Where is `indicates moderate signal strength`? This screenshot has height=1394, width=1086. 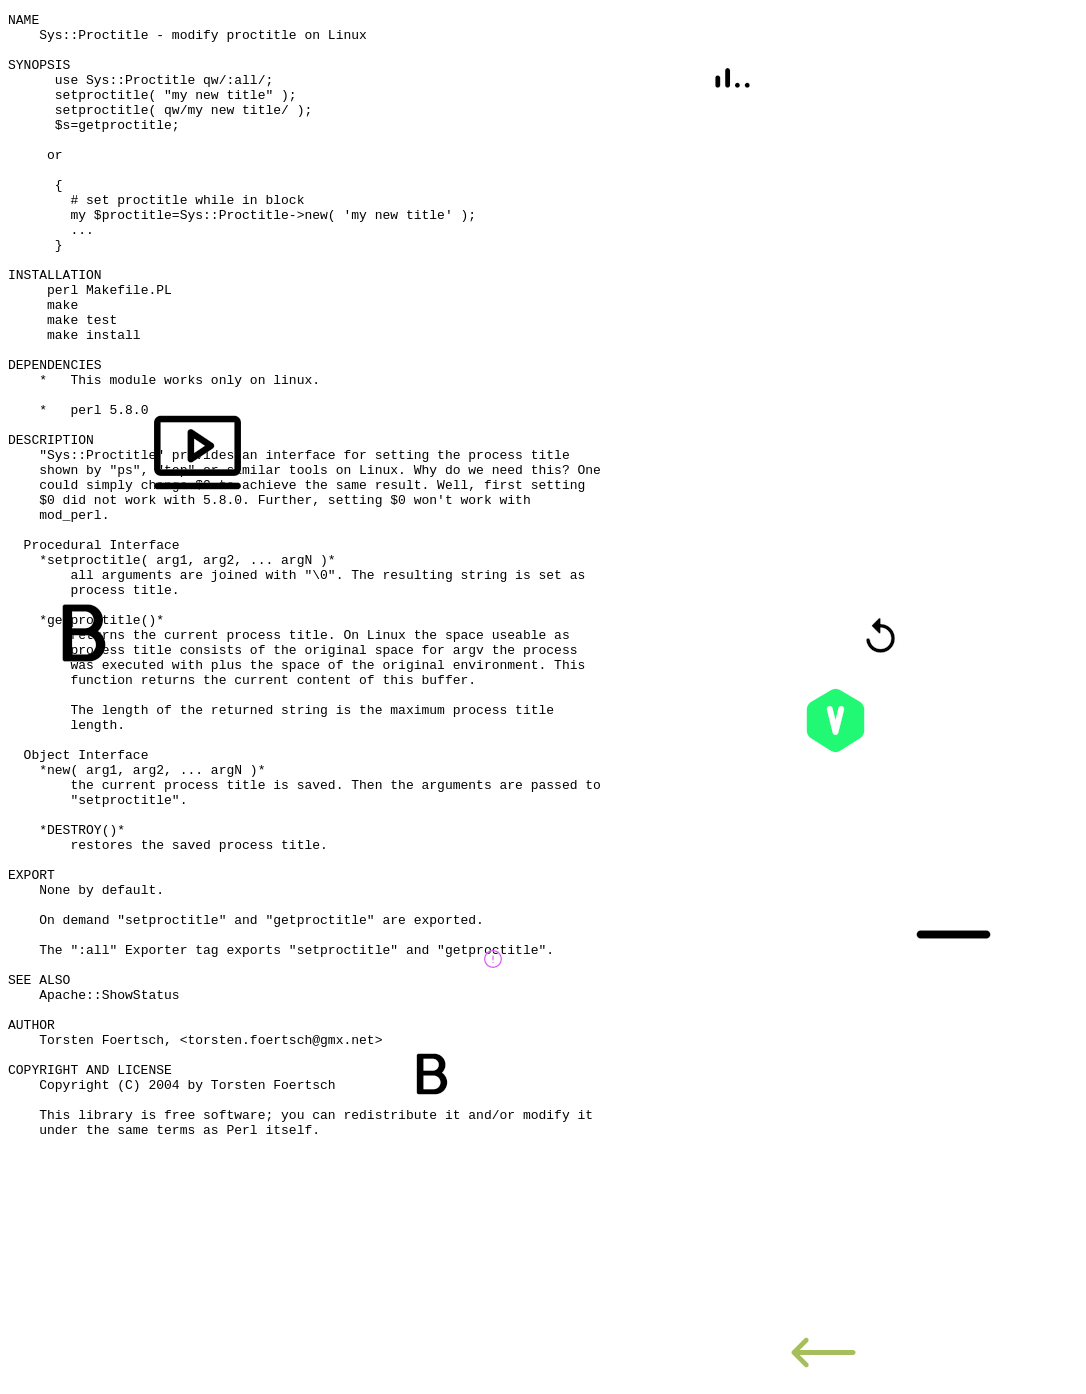
indicates moderate signal strength is located at coordinates (732, 70).